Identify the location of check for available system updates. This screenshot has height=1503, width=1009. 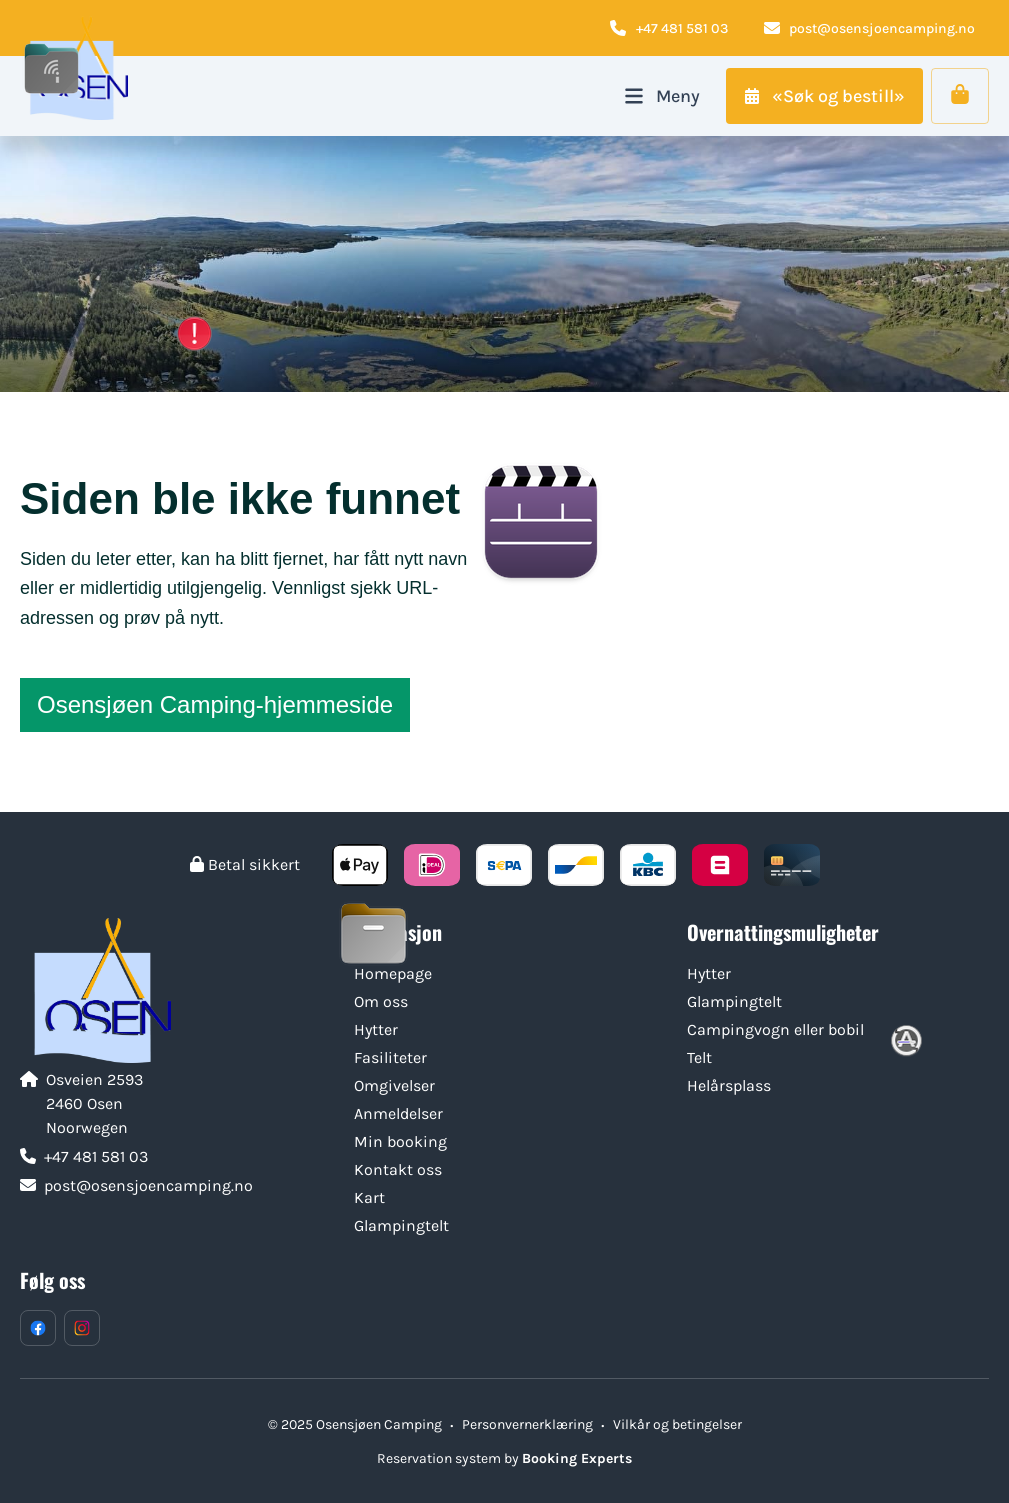
(906, 1040).